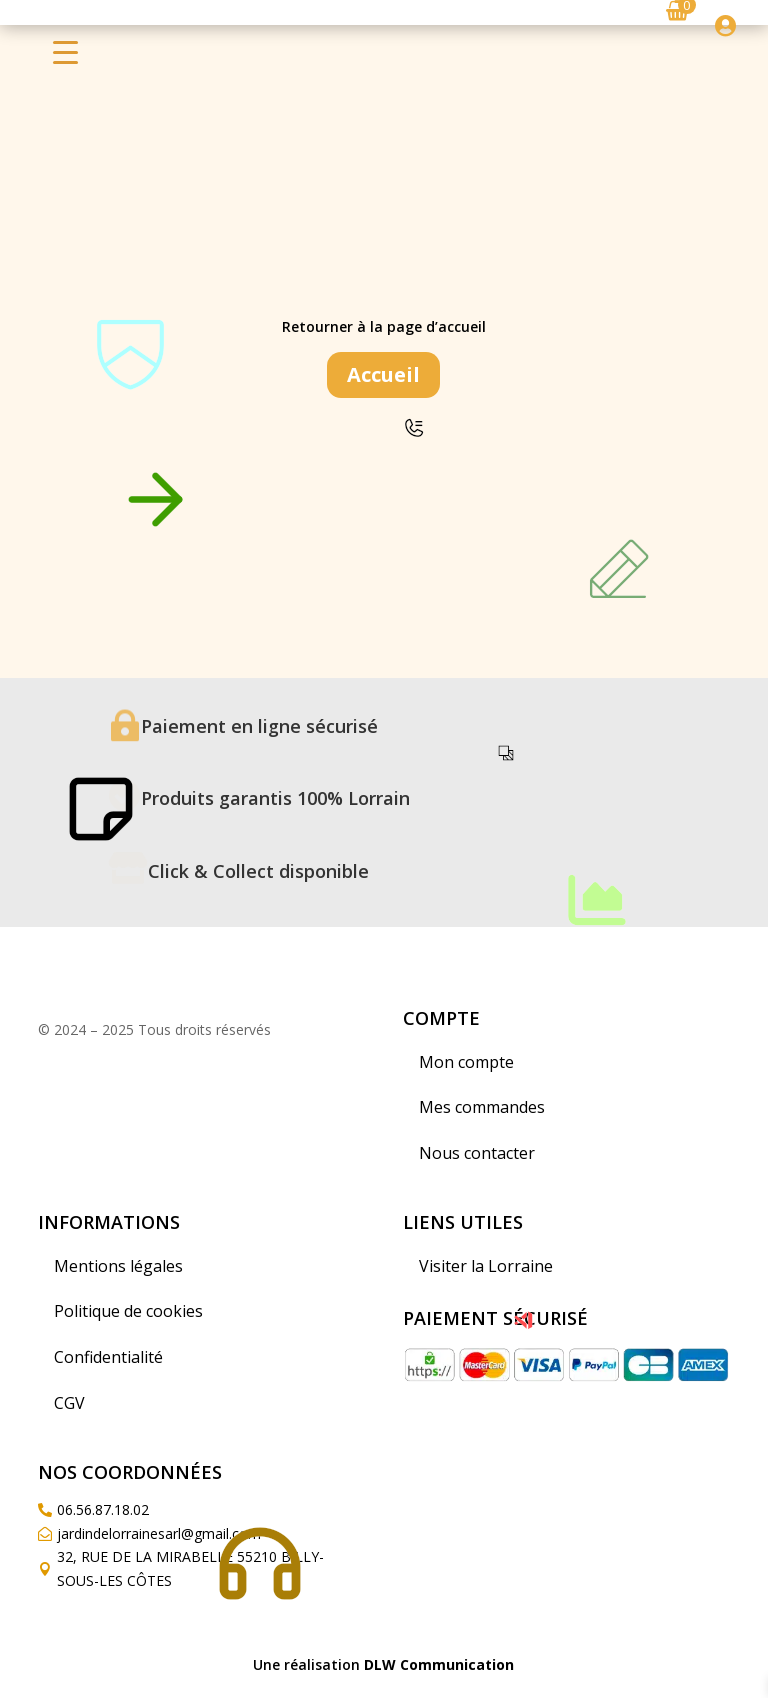  What do you see at coordinates (130, 350) in the screenshot?
I see `security or protection status indicator` at bounding box center [130, 350].